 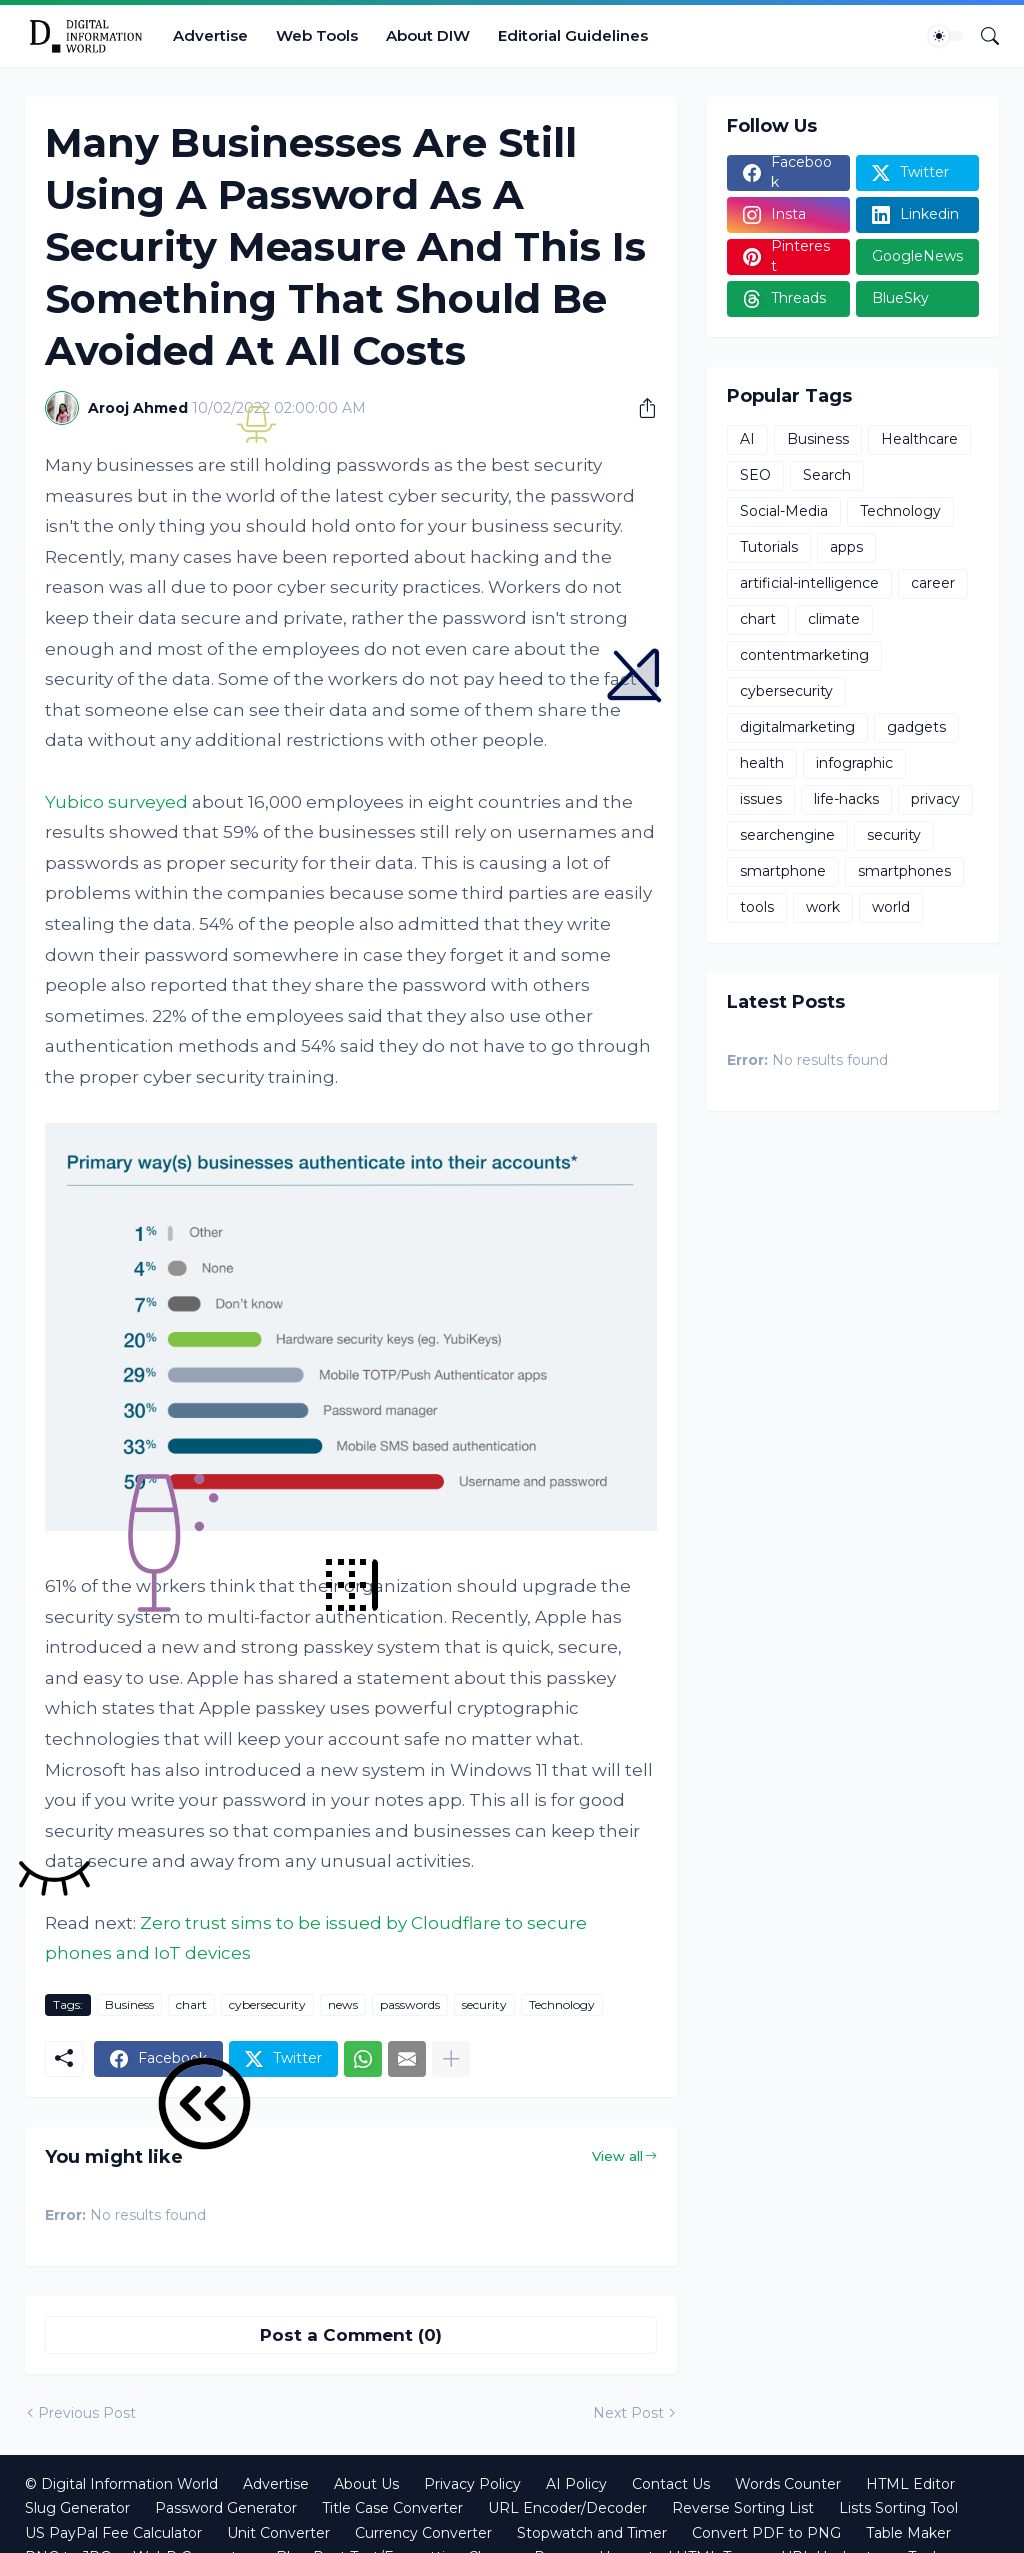 I want to click on access workspace or office settings, so click(x=256, y=424).